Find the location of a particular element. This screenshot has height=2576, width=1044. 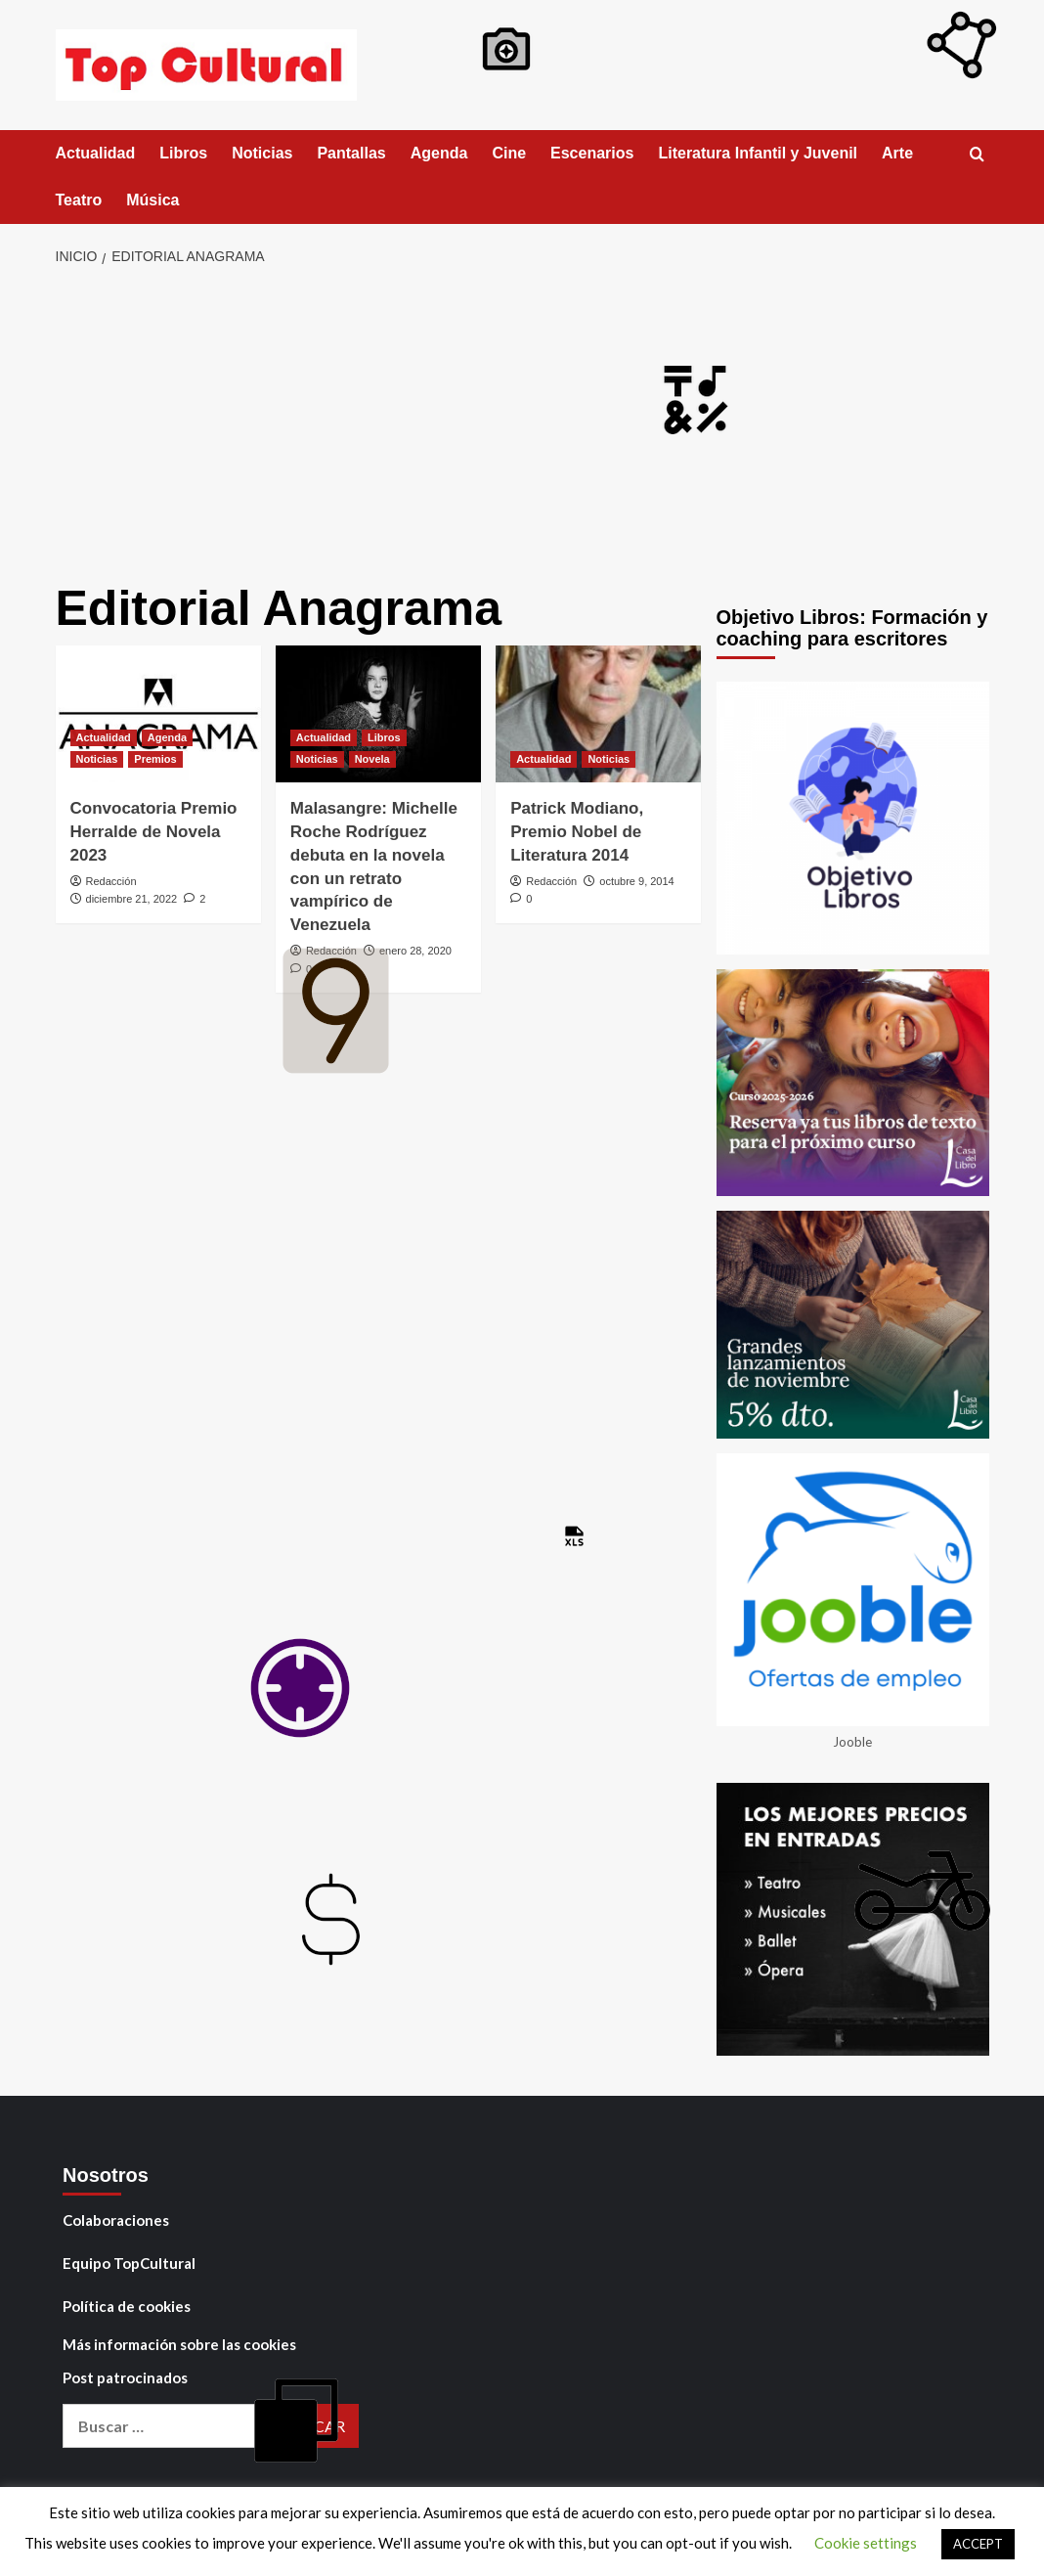

view account balance or financial information is located at coordinates (330, 1919).